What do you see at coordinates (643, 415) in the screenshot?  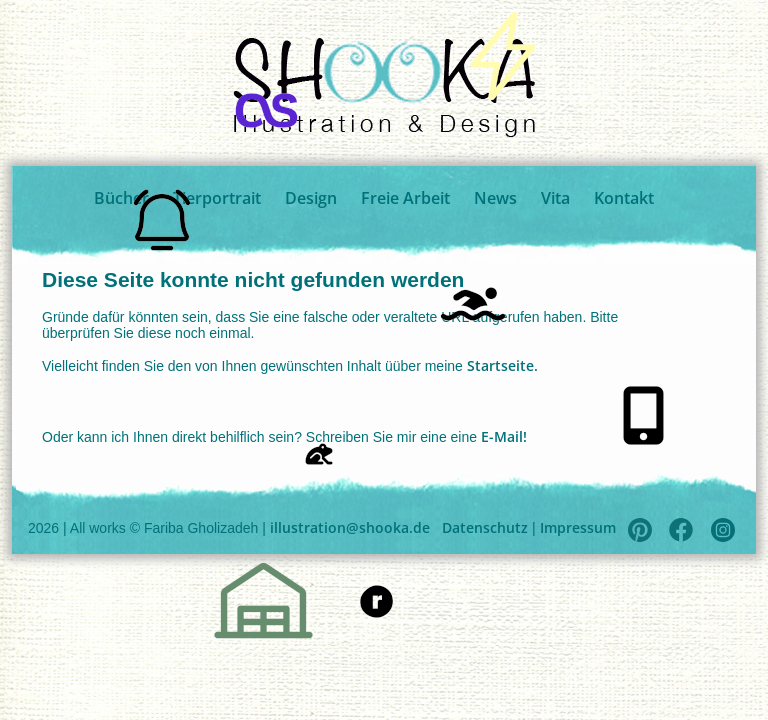 I see `call or text from mobile device` at bounding box center [643, 415].